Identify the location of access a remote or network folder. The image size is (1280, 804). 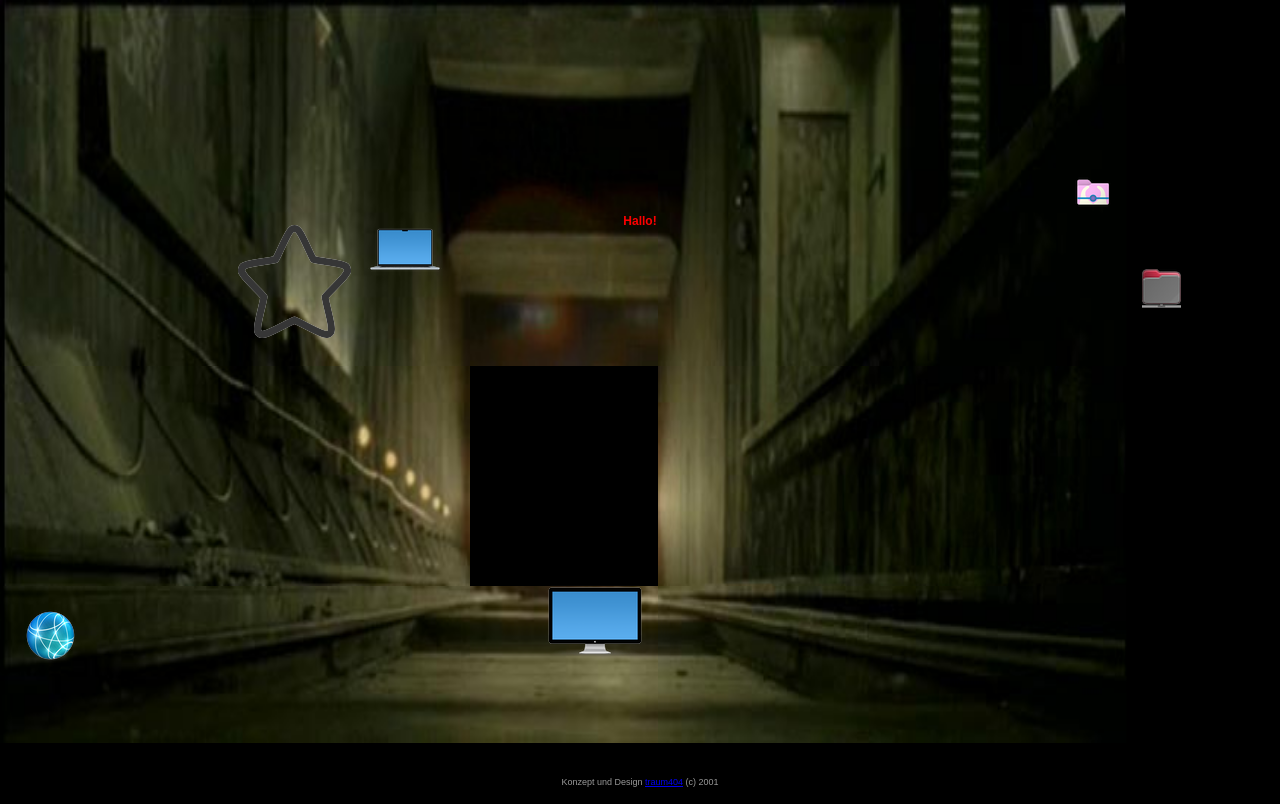
(1161, 288).